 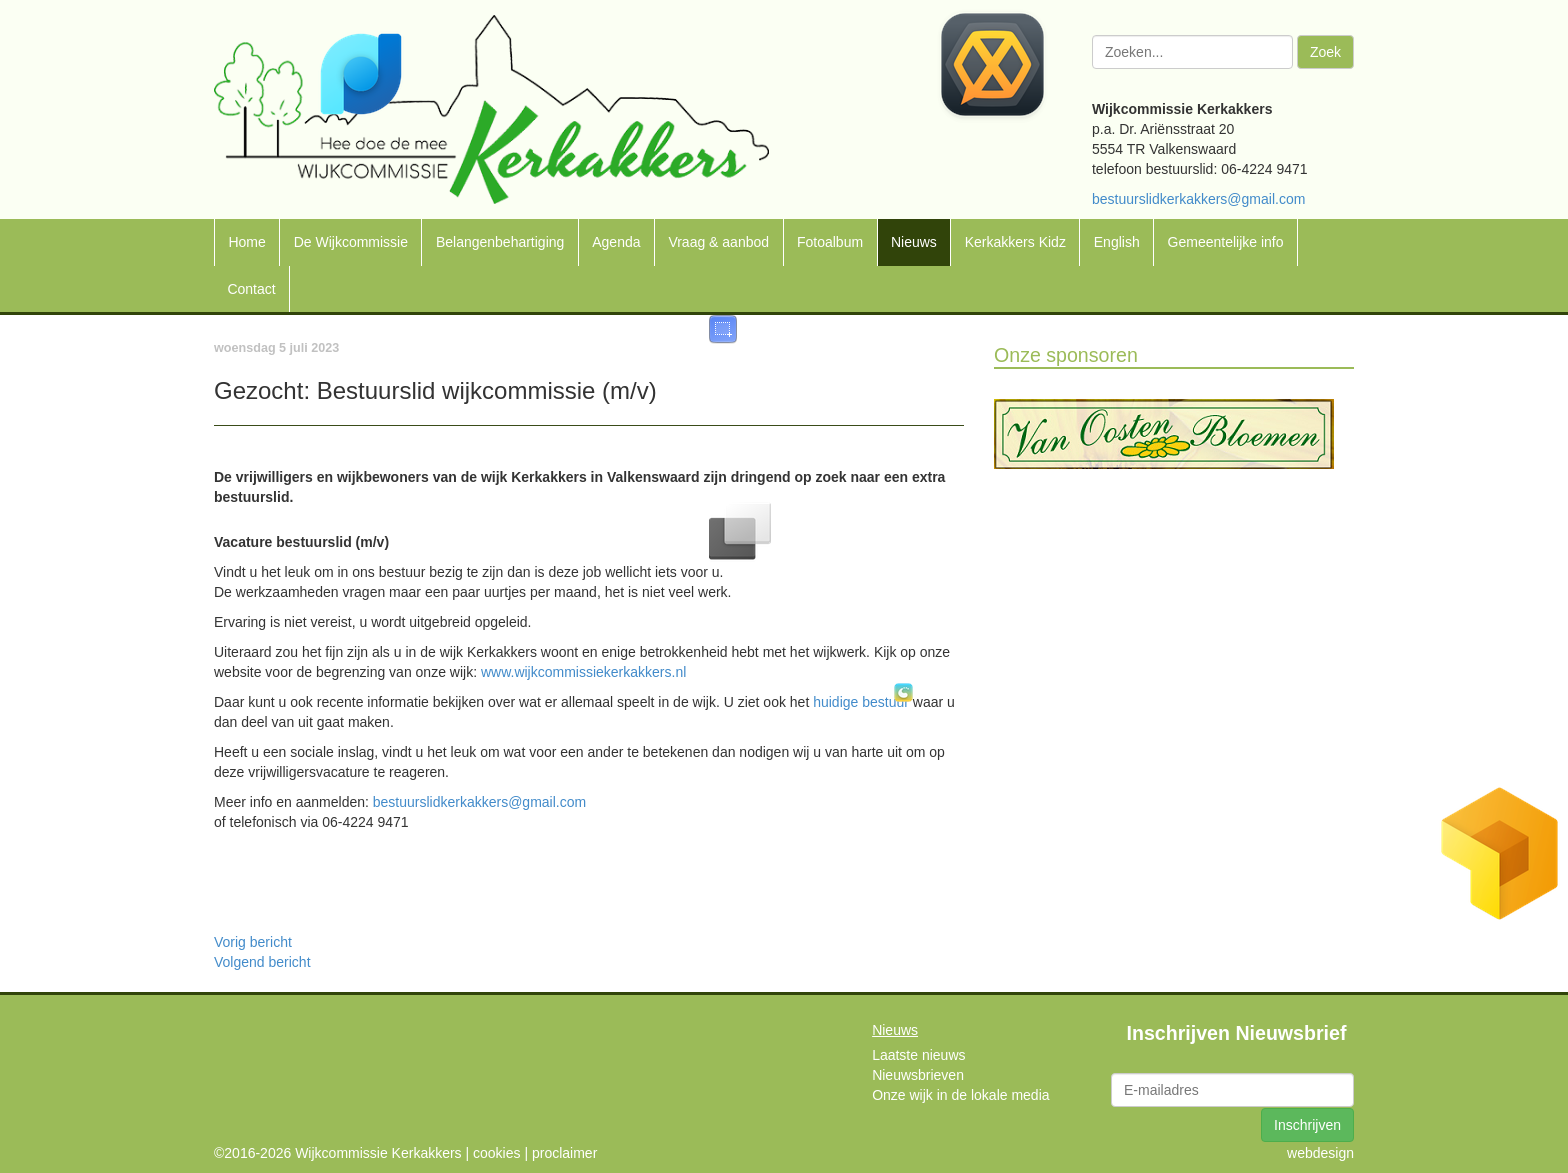 I want to click on open hexchat irc client, so click(x=992, y=64).